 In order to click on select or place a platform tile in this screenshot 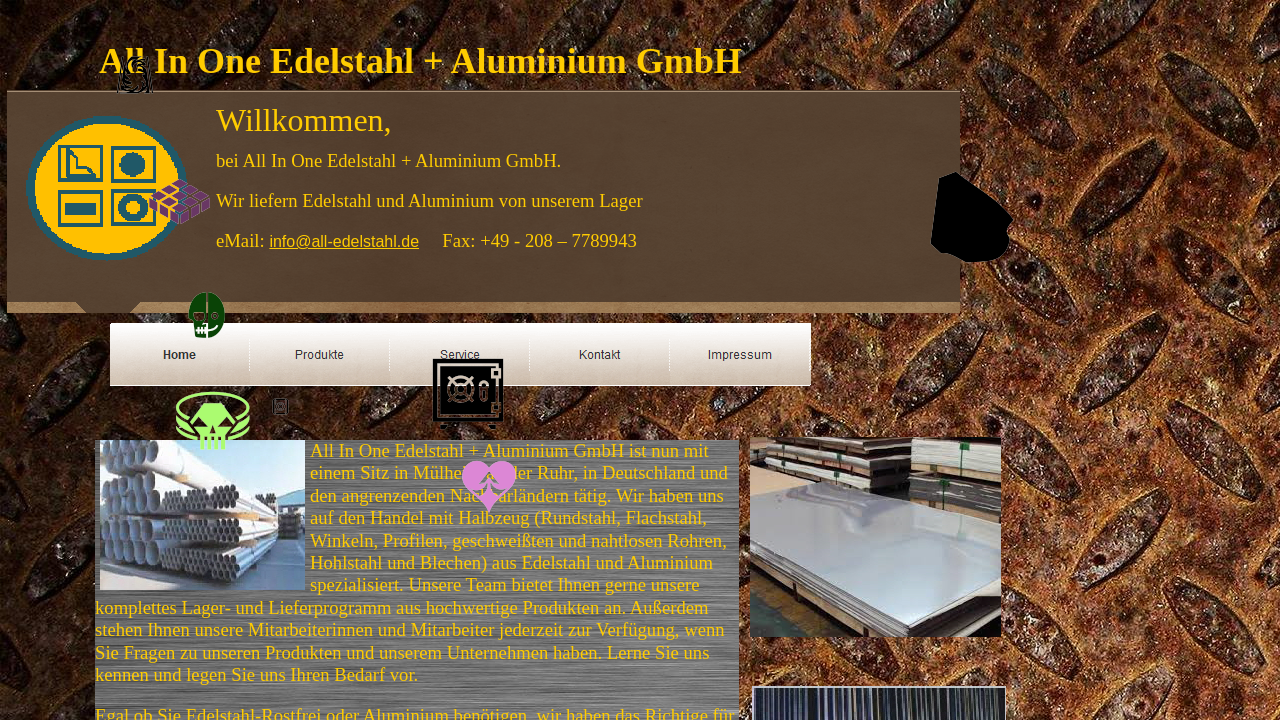, I will do `click(179, 201)`.